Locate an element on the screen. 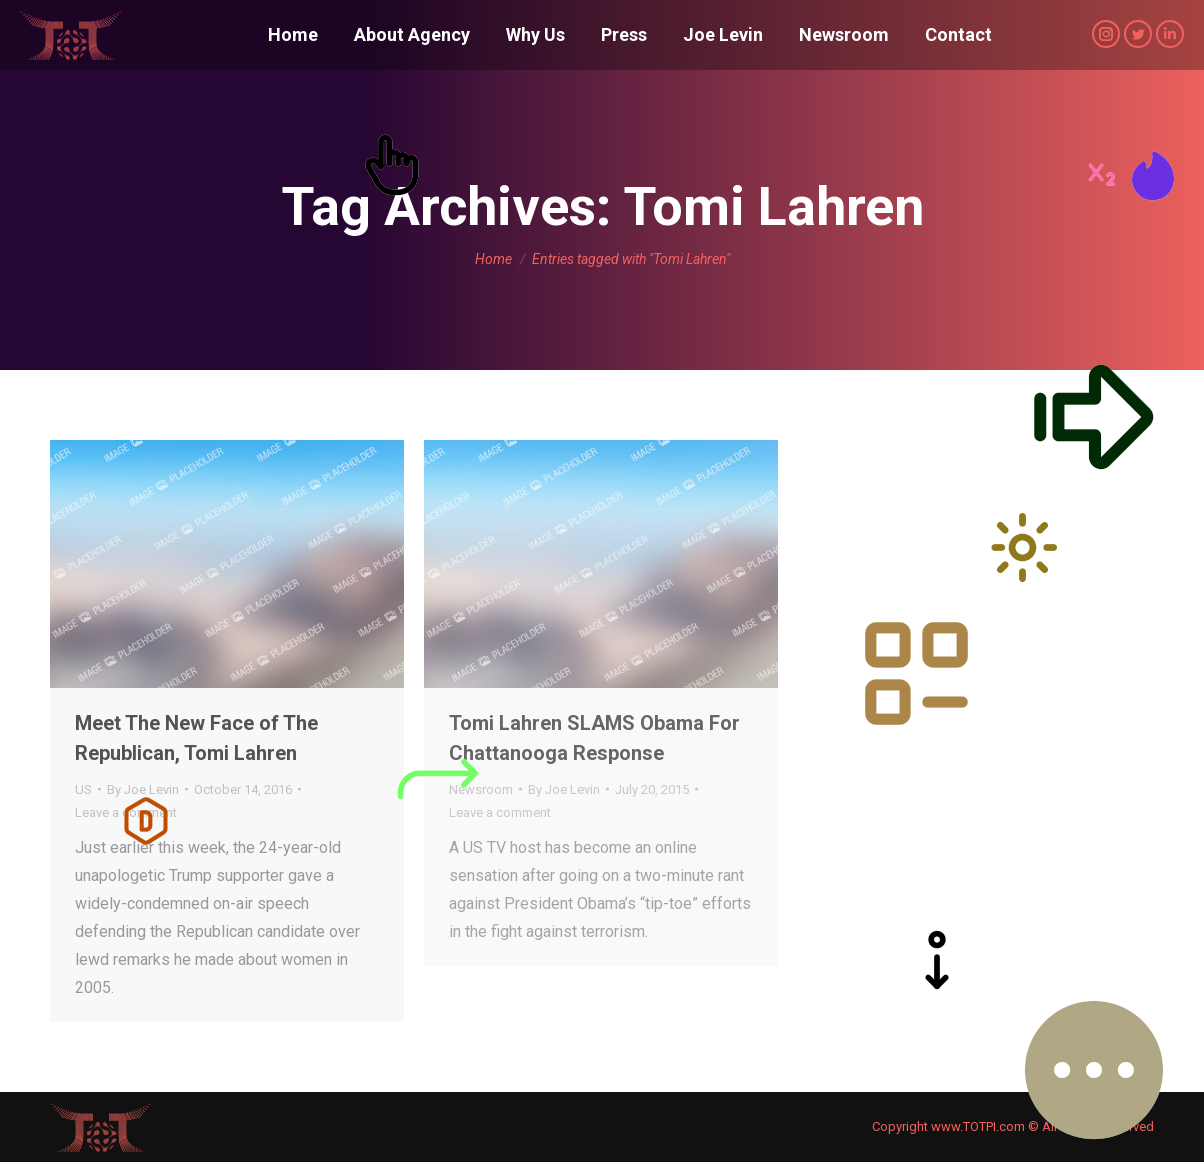 The height and width of the screenshot is (1162, 1204). increase screen brightness is located at coordinates (1022, 547).